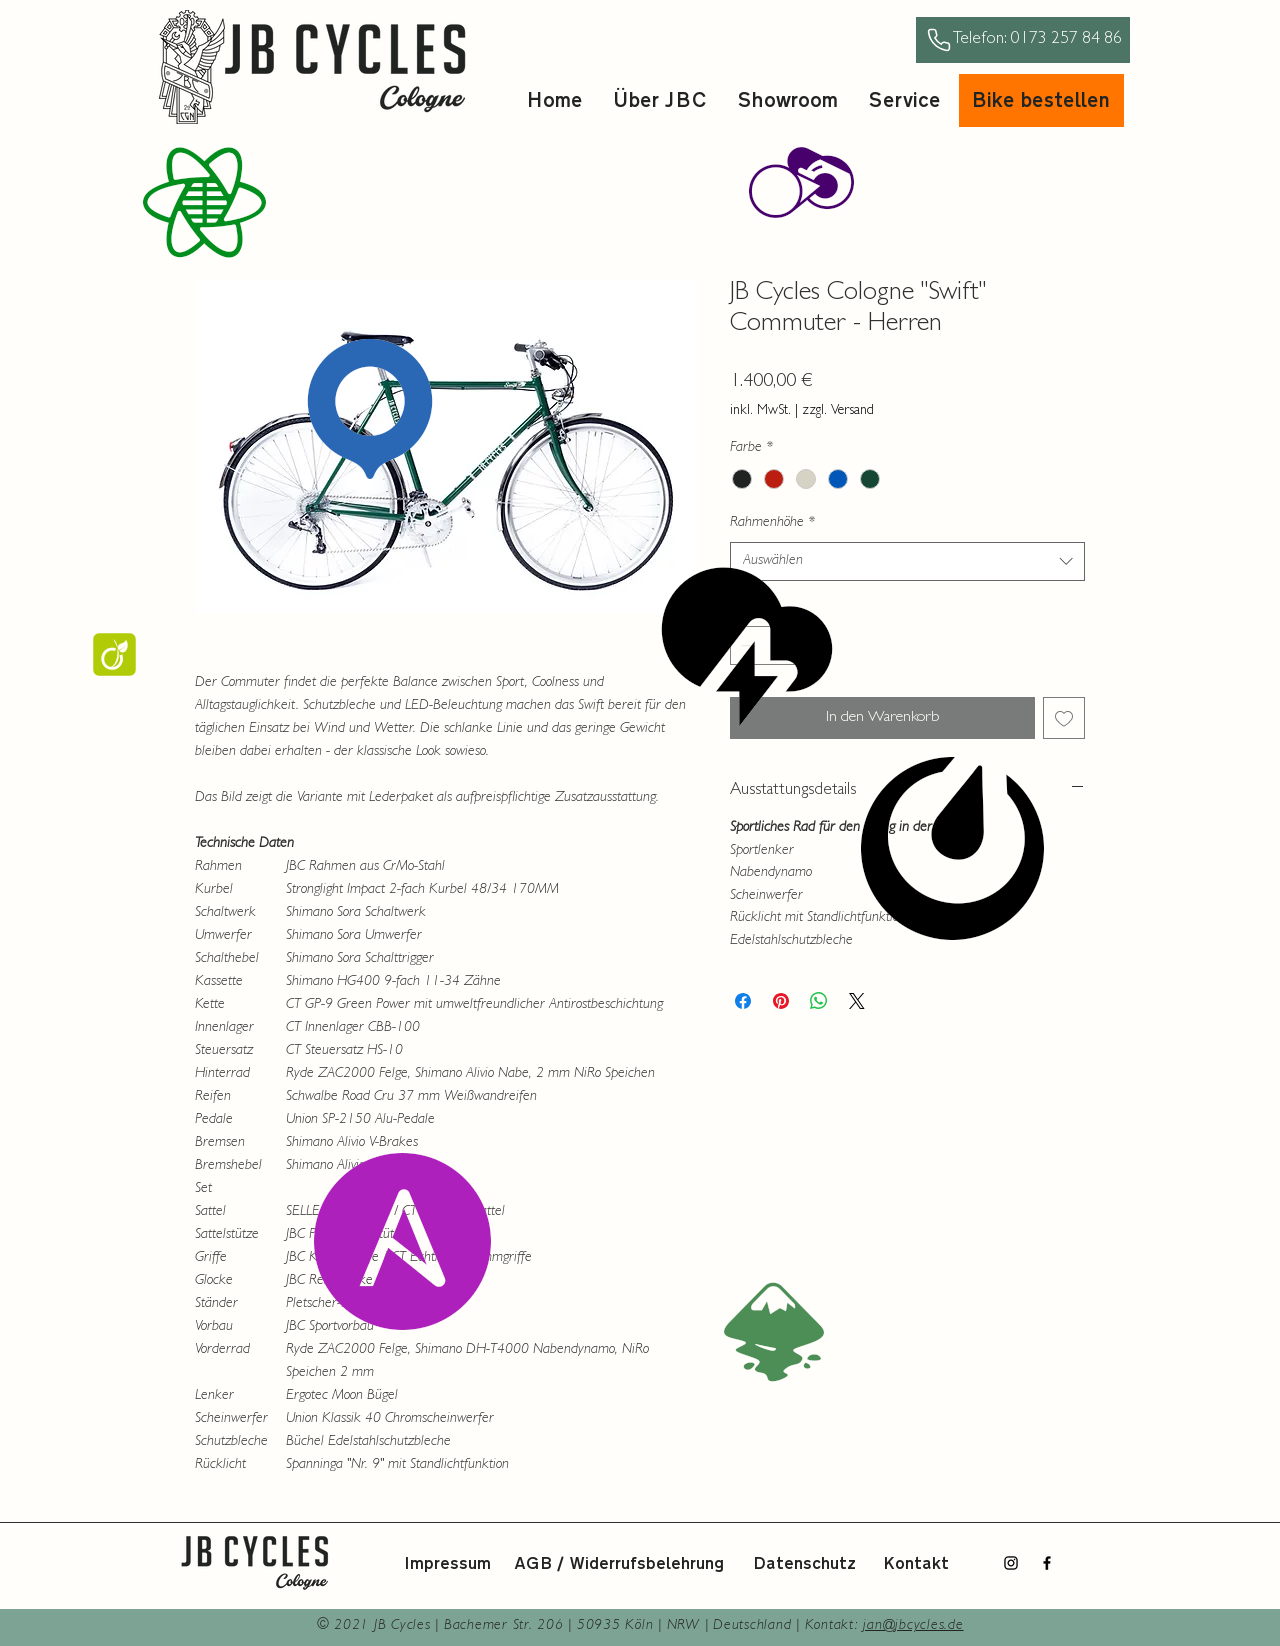 The height and width of the screenshot is (1646, 1280). I want to click on Ansible automation platform logo, so click(402, 1241).